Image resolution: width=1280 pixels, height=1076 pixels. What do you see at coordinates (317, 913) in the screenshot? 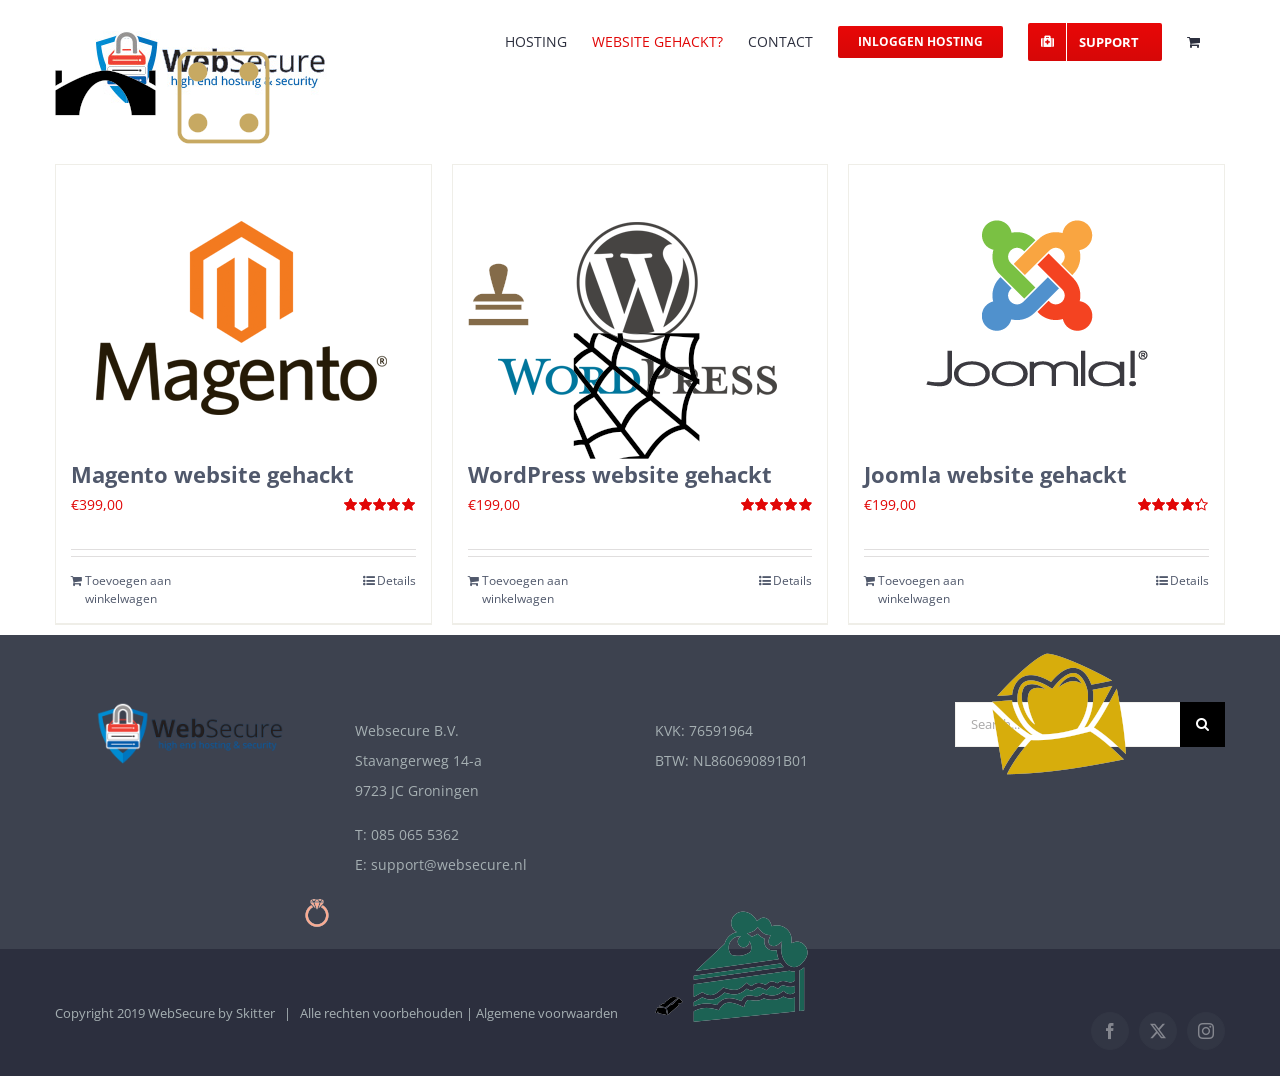
I see `indicates premium or luxury item status` at bounding box center [317, 913].